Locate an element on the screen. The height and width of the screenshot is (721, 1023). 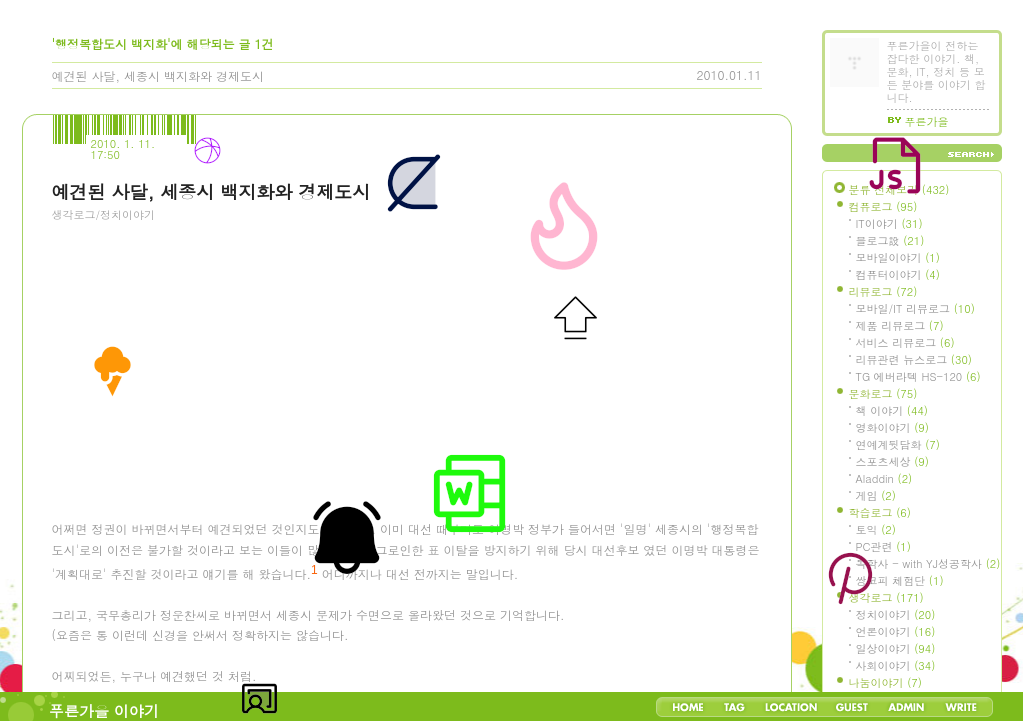
indicates new notifications or alerts is located at coordinates (347, 539).